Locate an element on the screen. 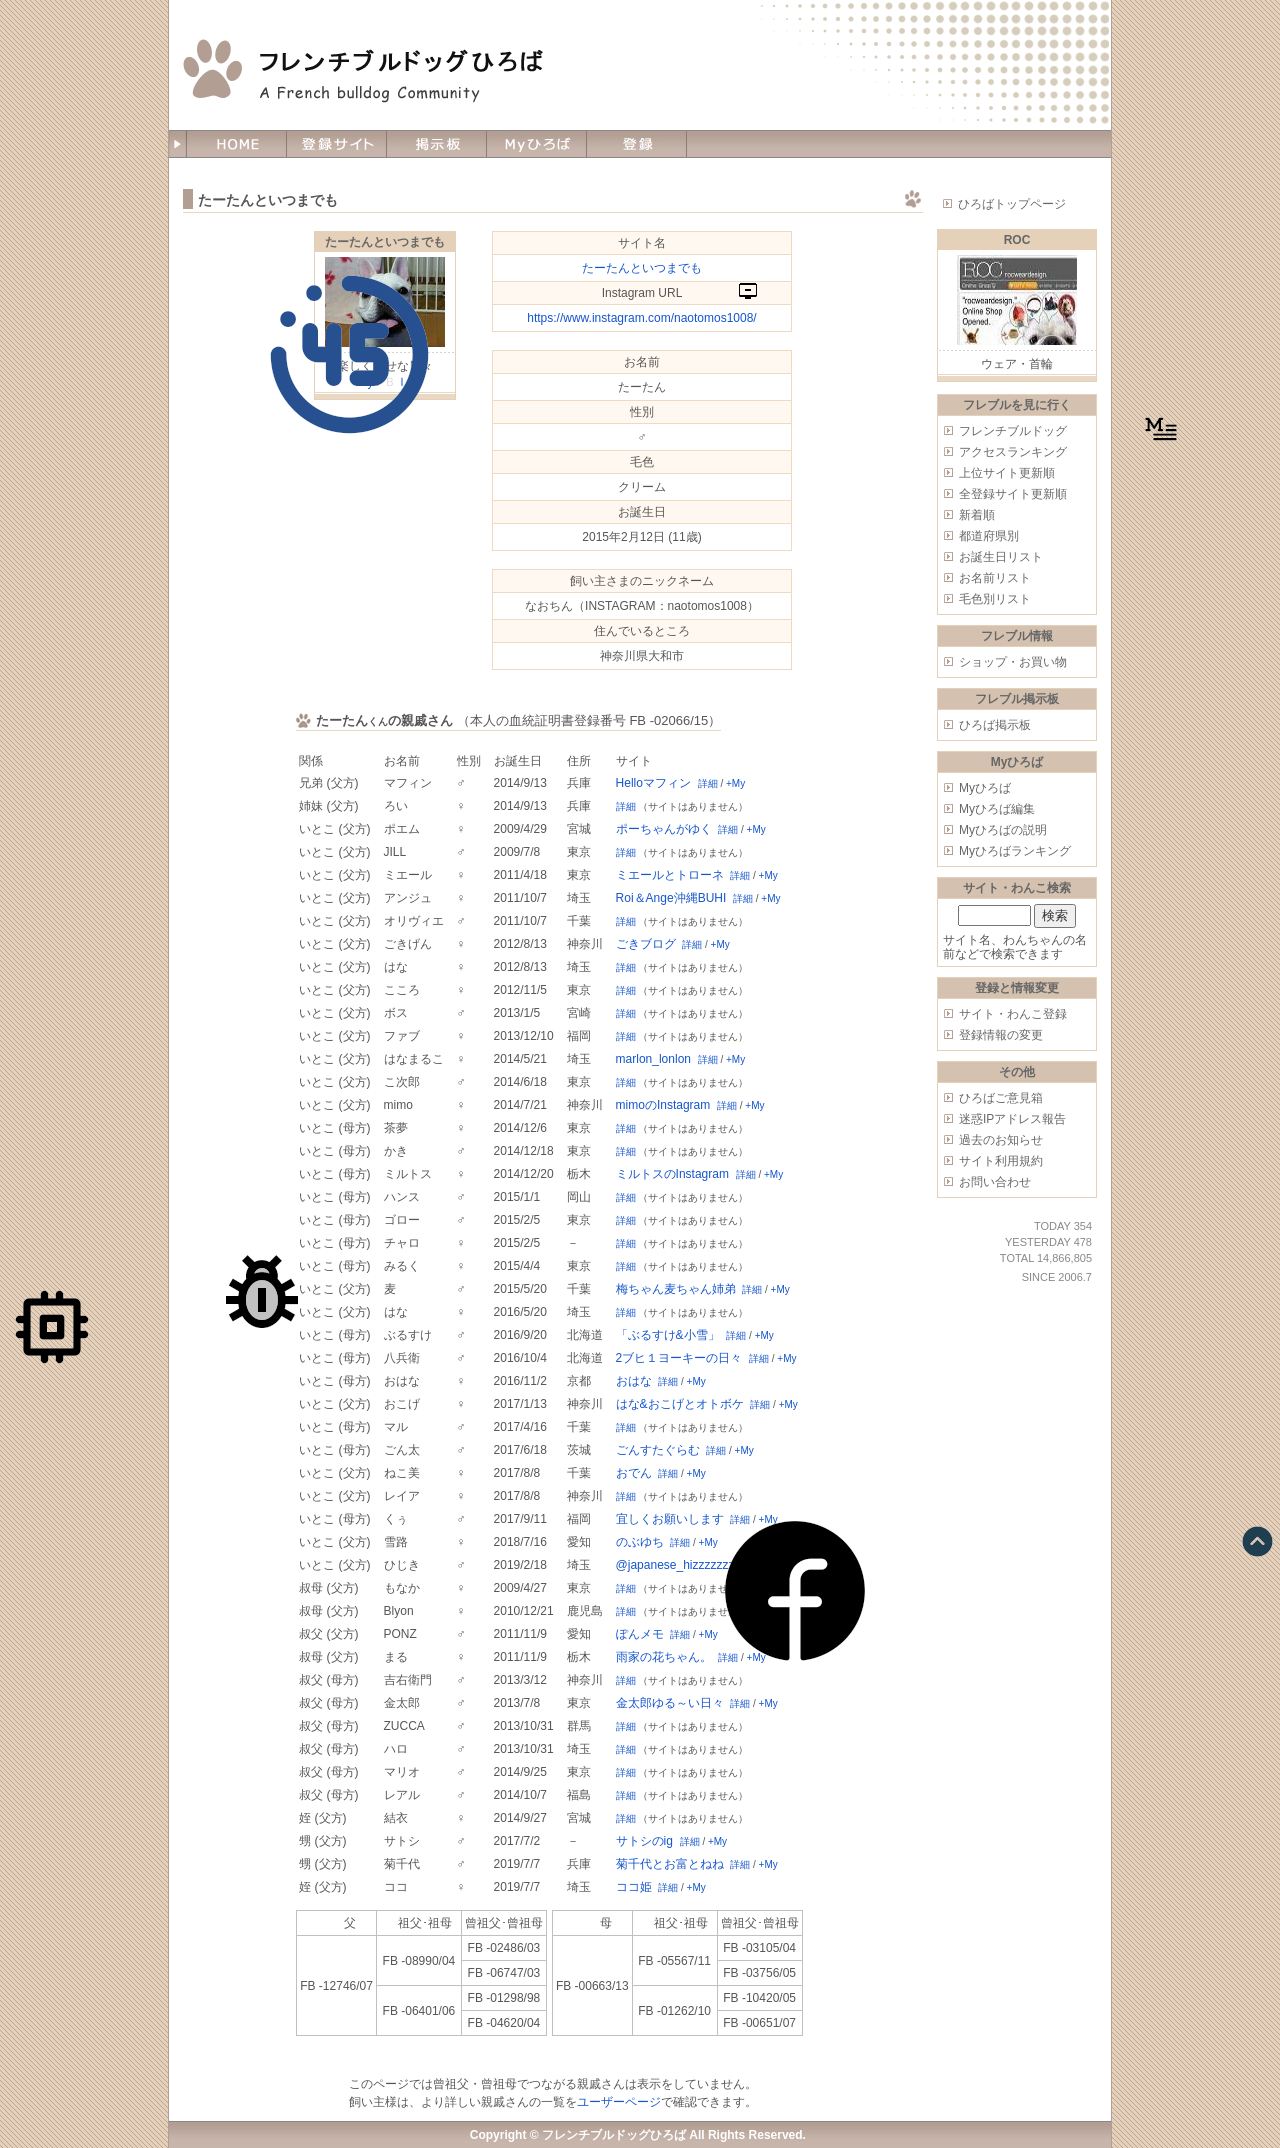 This screenshot has width=1280, height=2148. find pest control services nearby is located at coordinates (262, 1292).